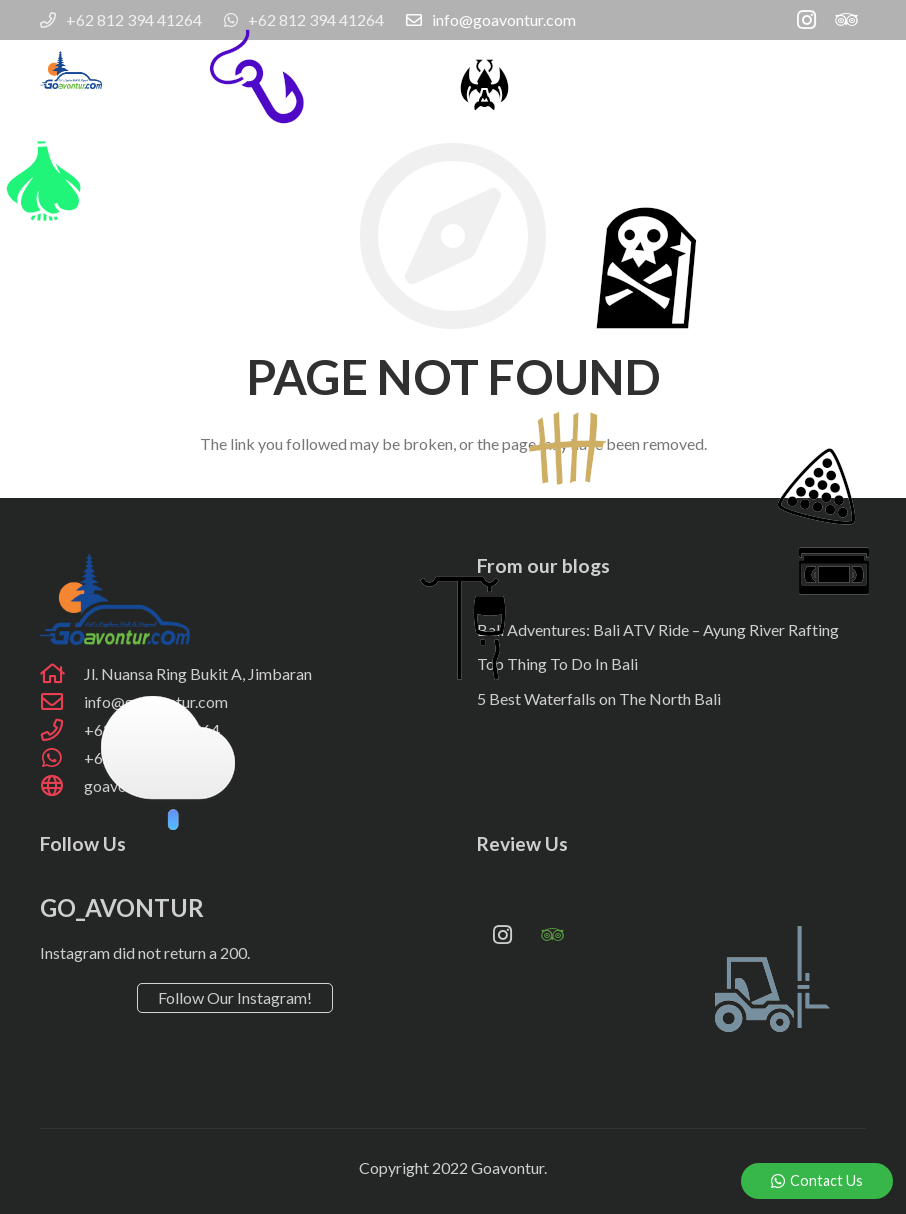  I want to click on represents a bat creature or enemy in a game, so click(484, 85).